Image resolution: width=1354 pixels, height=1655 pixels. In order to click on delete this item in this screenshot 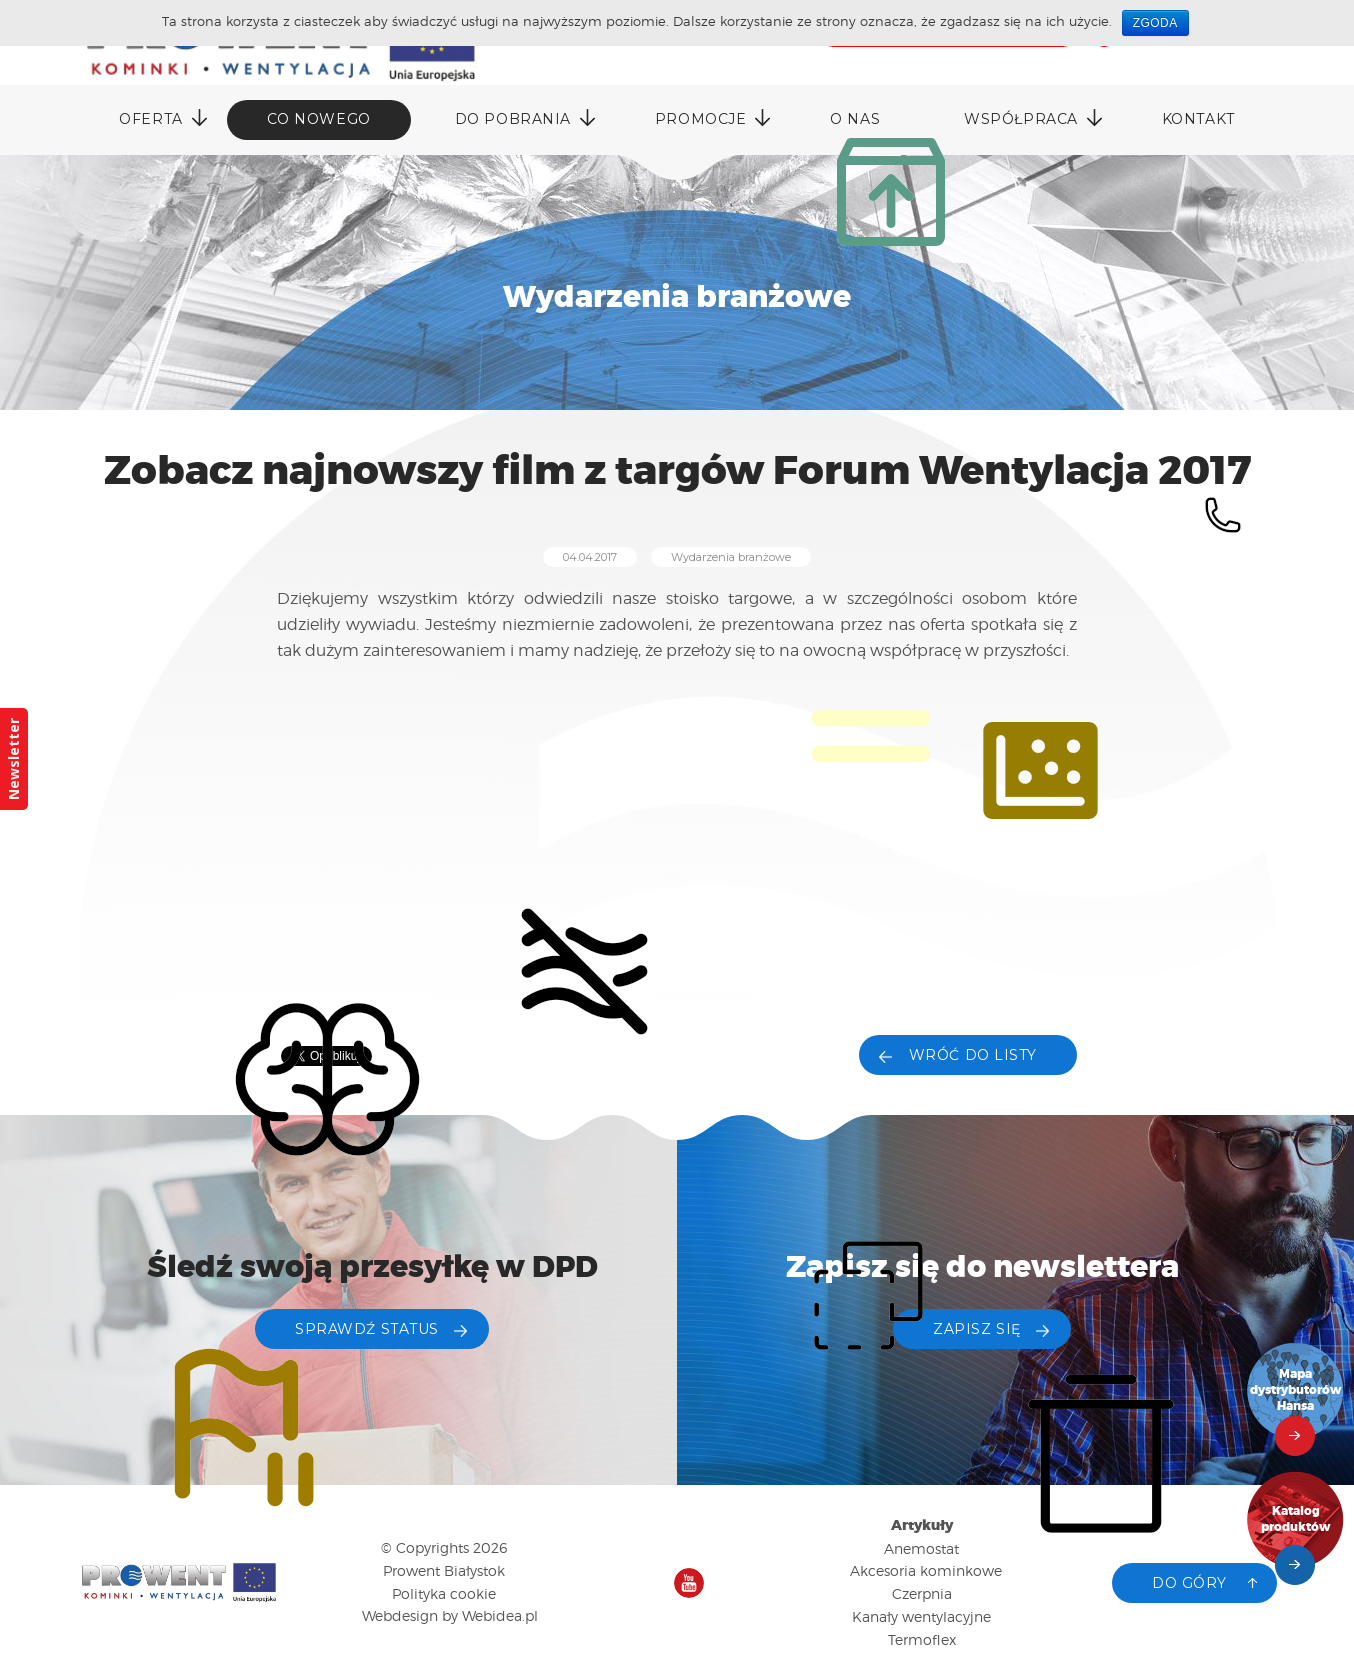, I will do `click(1101, 1460)`.